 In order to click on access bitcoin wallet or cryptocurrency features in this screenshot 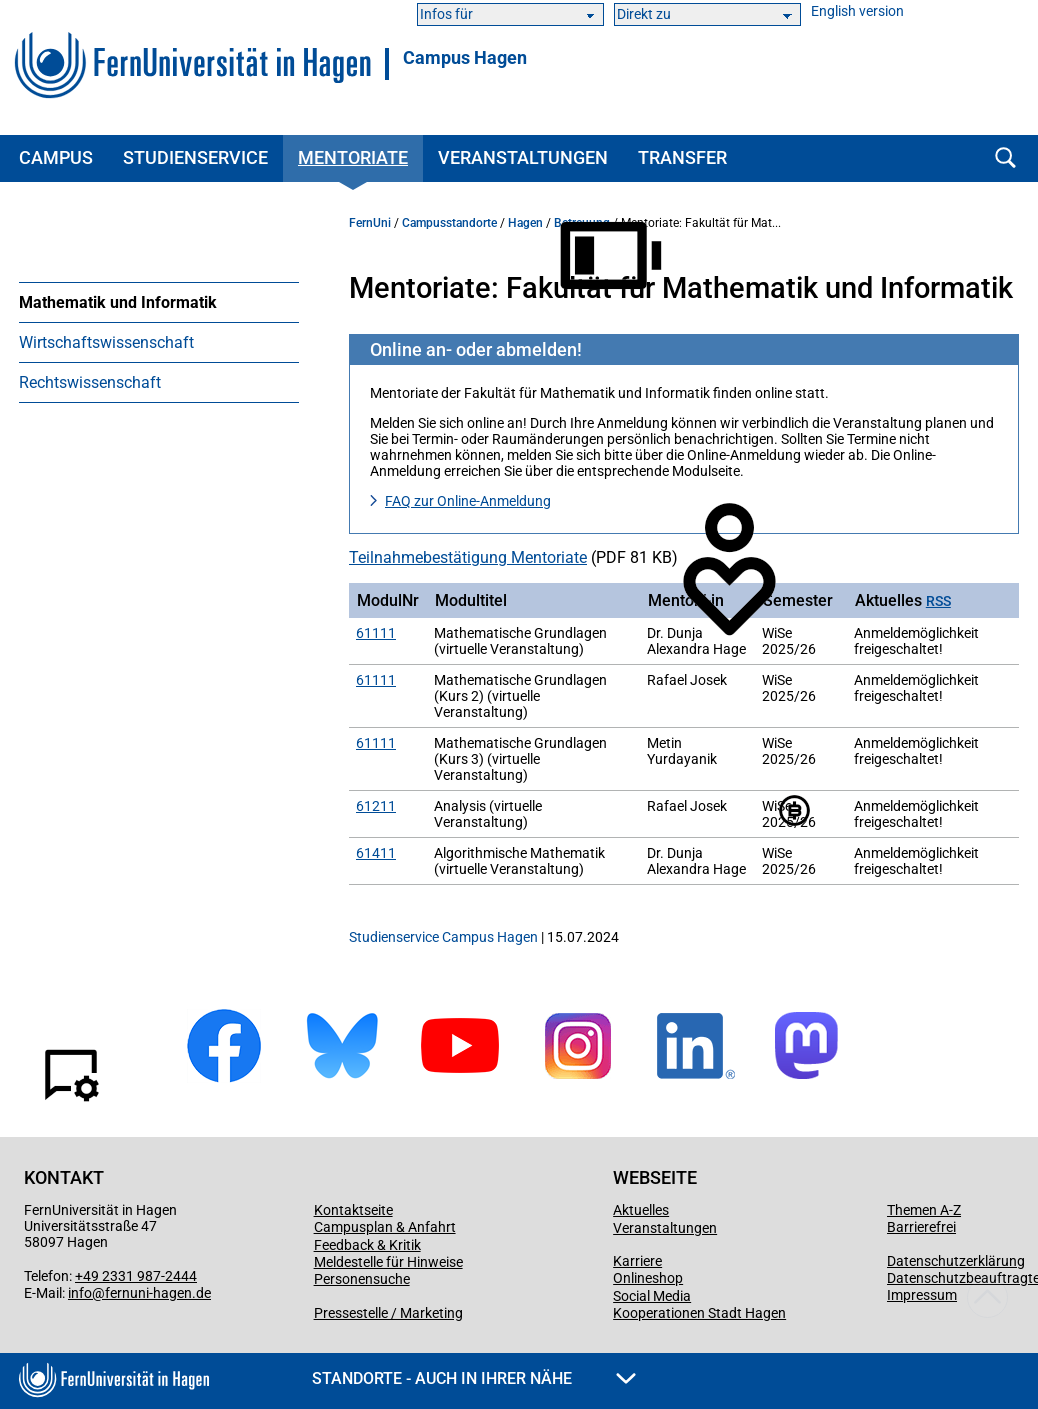, I will do `click(794, 810)`.